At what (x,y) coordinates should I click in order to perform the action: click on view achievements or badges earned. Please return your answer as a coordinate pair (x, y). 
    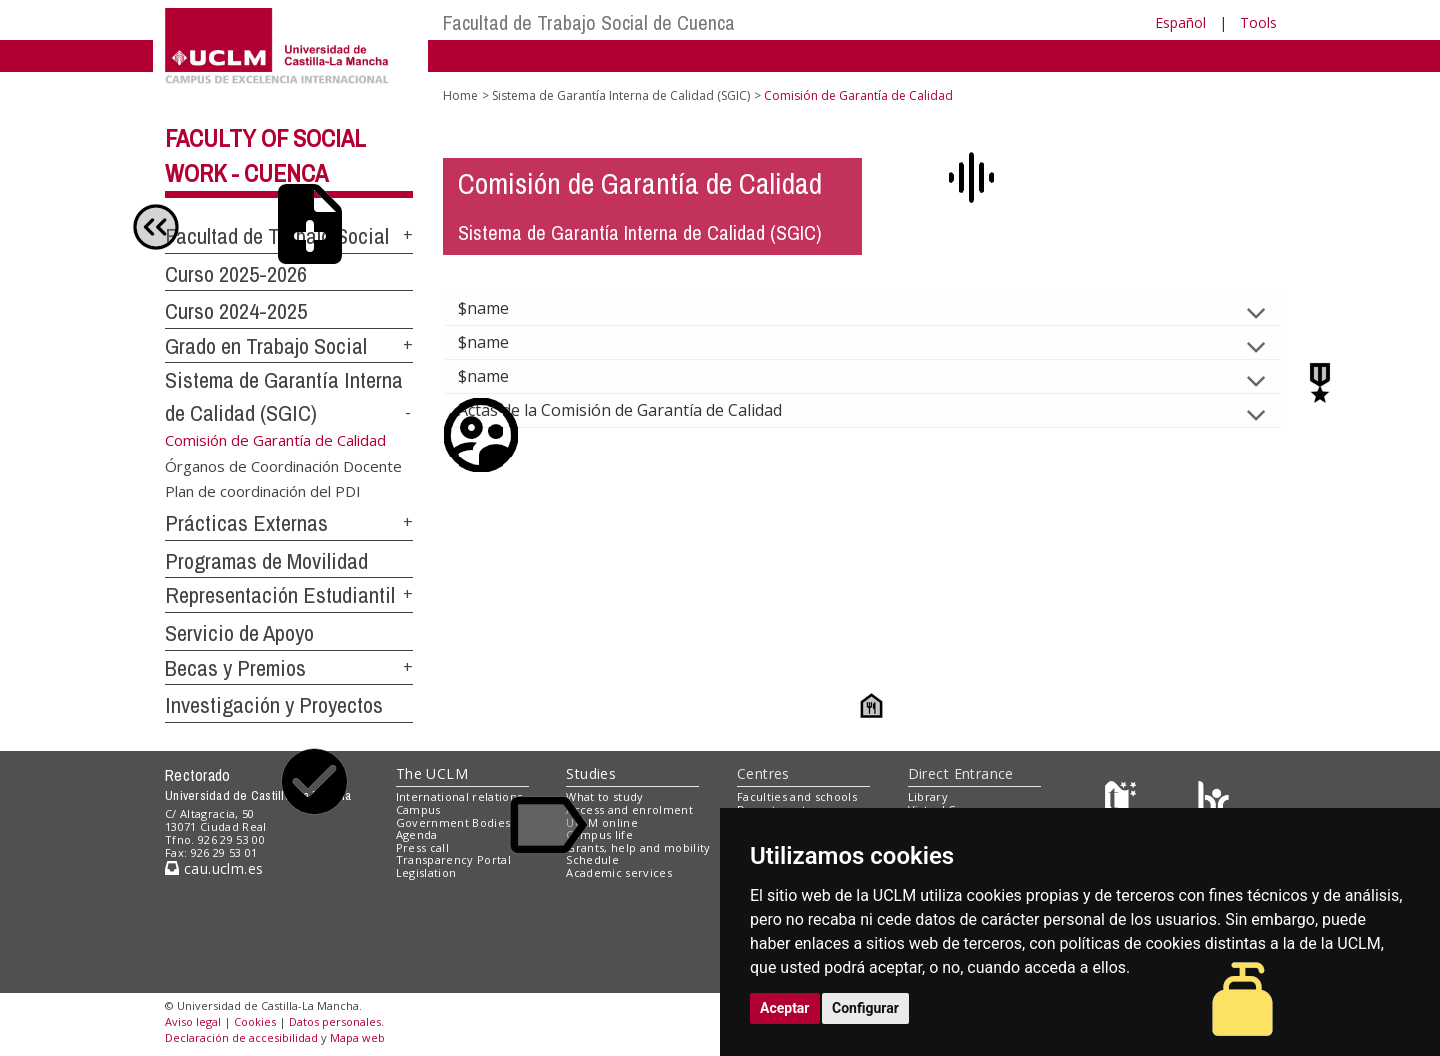
    Looking at the image, I should click on (1320, 383).